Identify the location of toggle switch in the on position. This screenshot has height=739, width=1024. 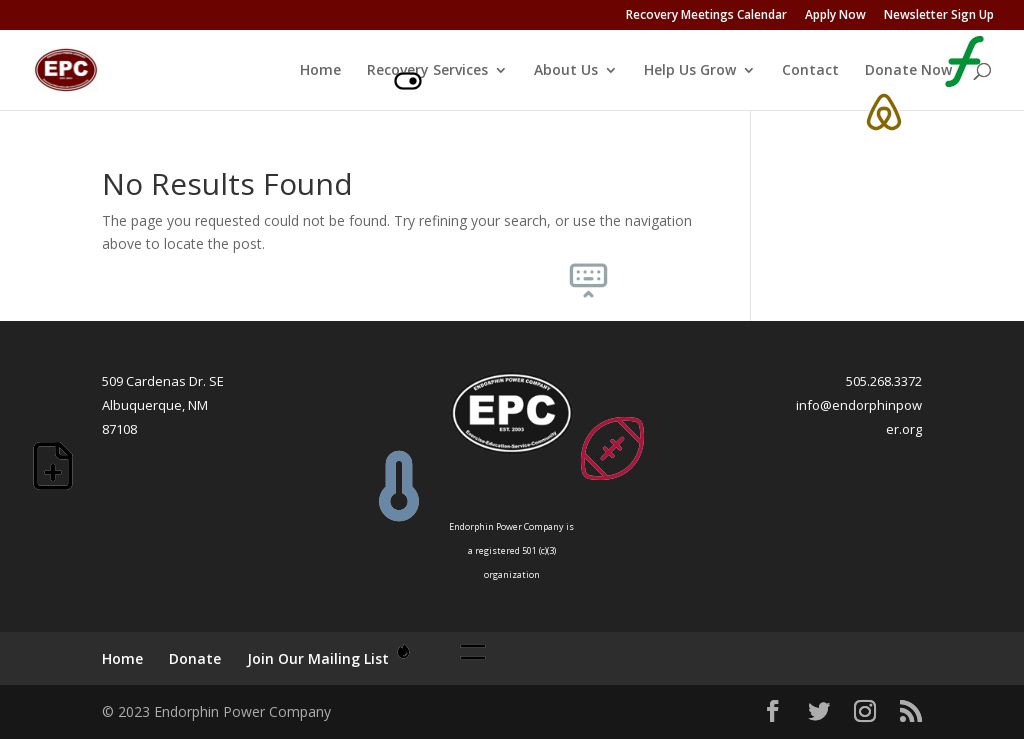
(408, 81).